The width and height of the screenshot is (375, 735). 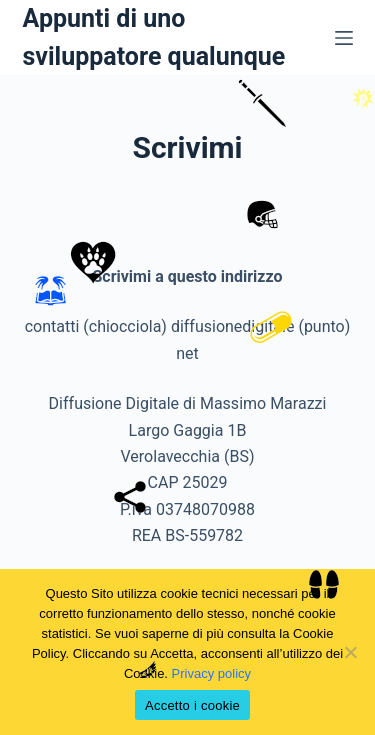 I want to click on access medication reminders or health tracking, so click(x=271, y=328).